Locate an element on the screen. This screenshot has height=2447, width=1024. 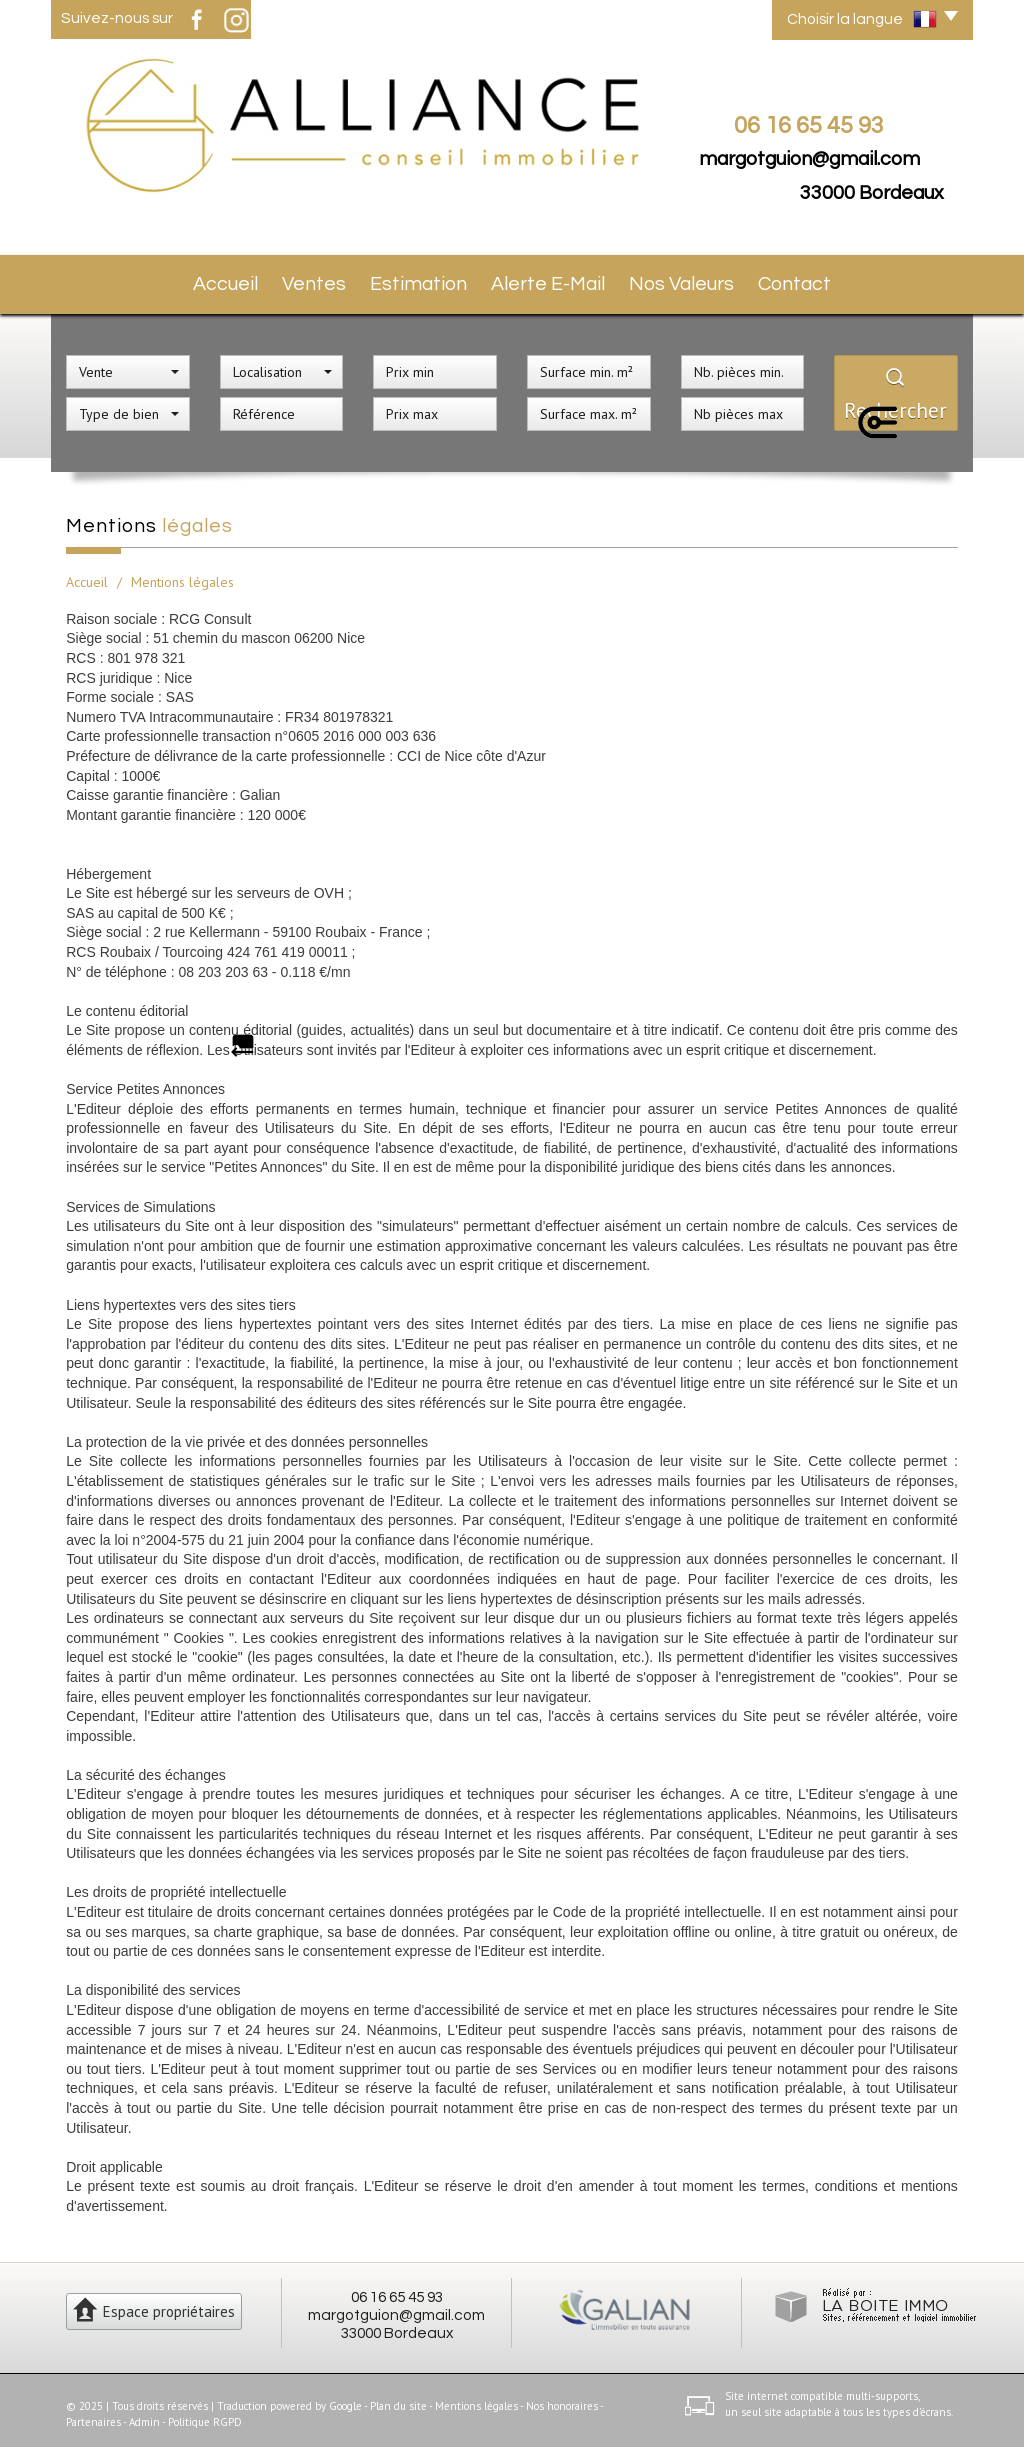
auto-fit content to the left edge is located at coordinates (243, 1045).